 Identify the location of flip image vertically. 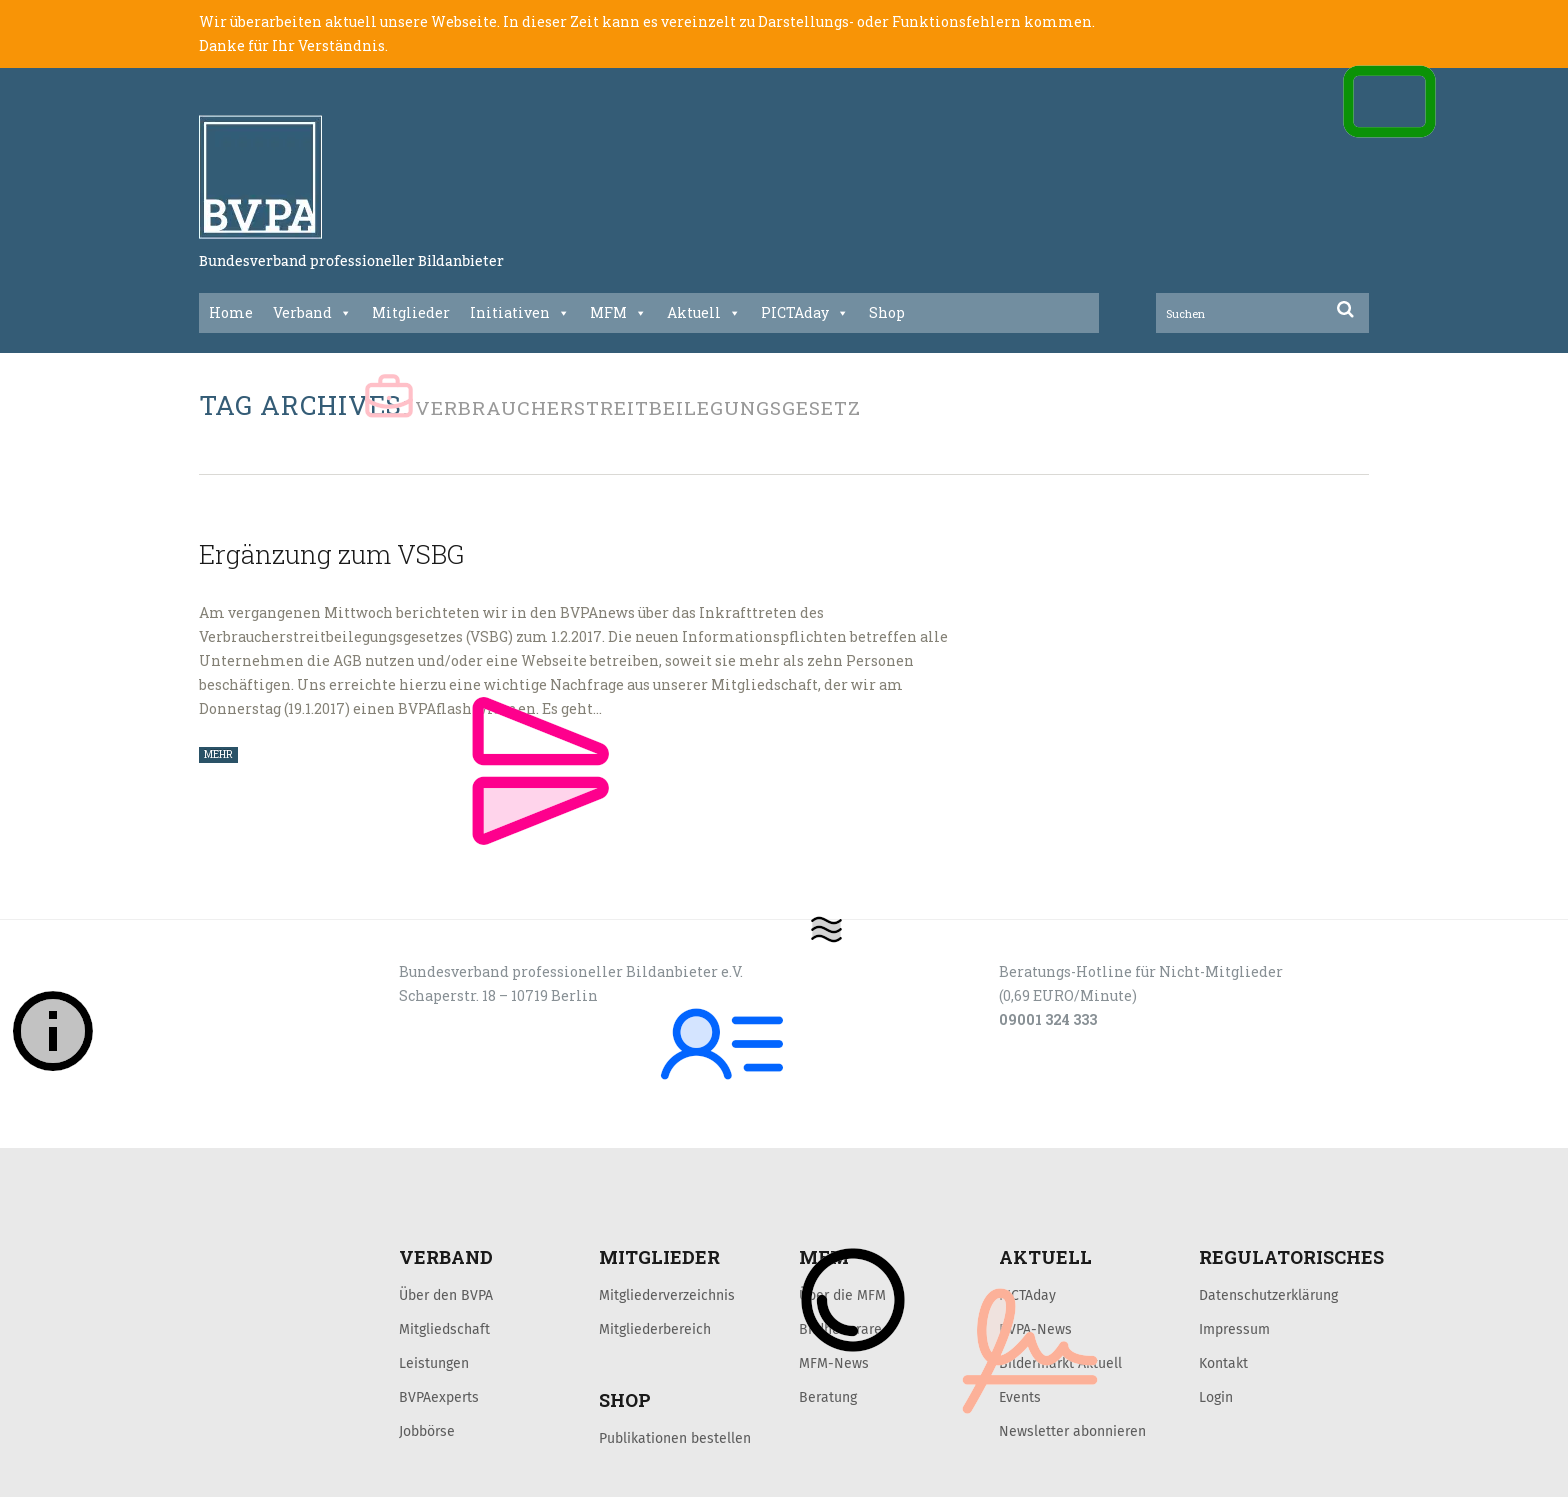
(535, 771).